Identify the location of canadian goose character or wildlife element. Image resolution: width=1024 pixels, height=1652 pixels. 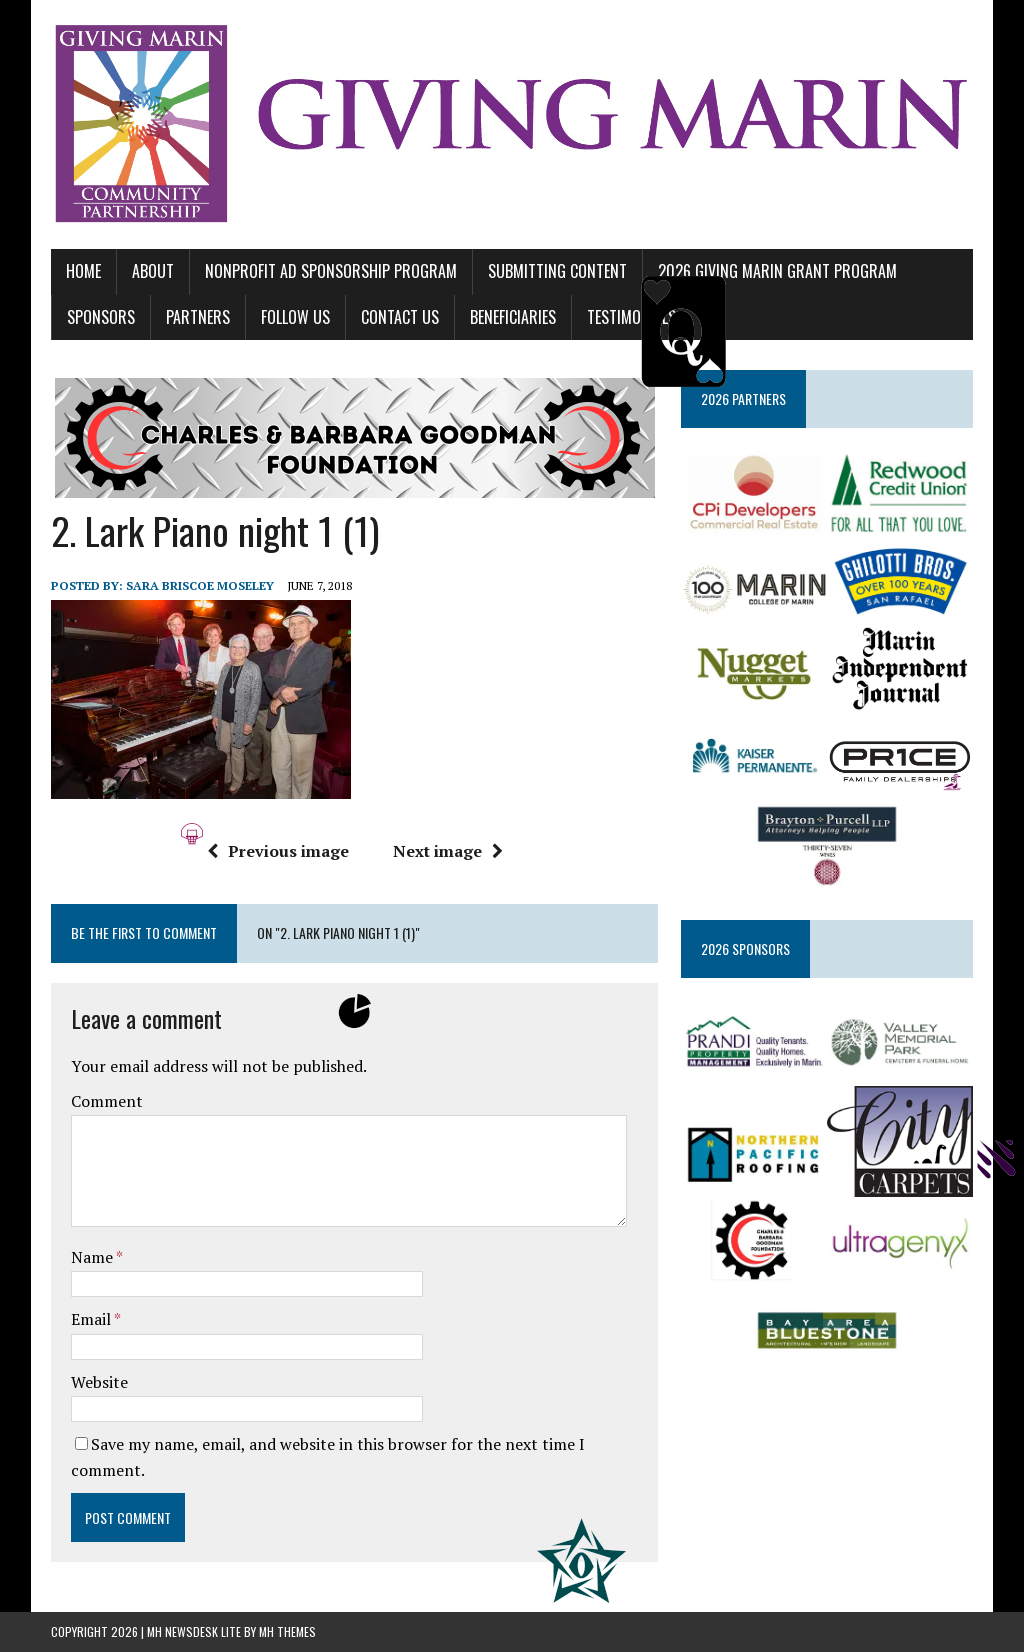
(952, 782).